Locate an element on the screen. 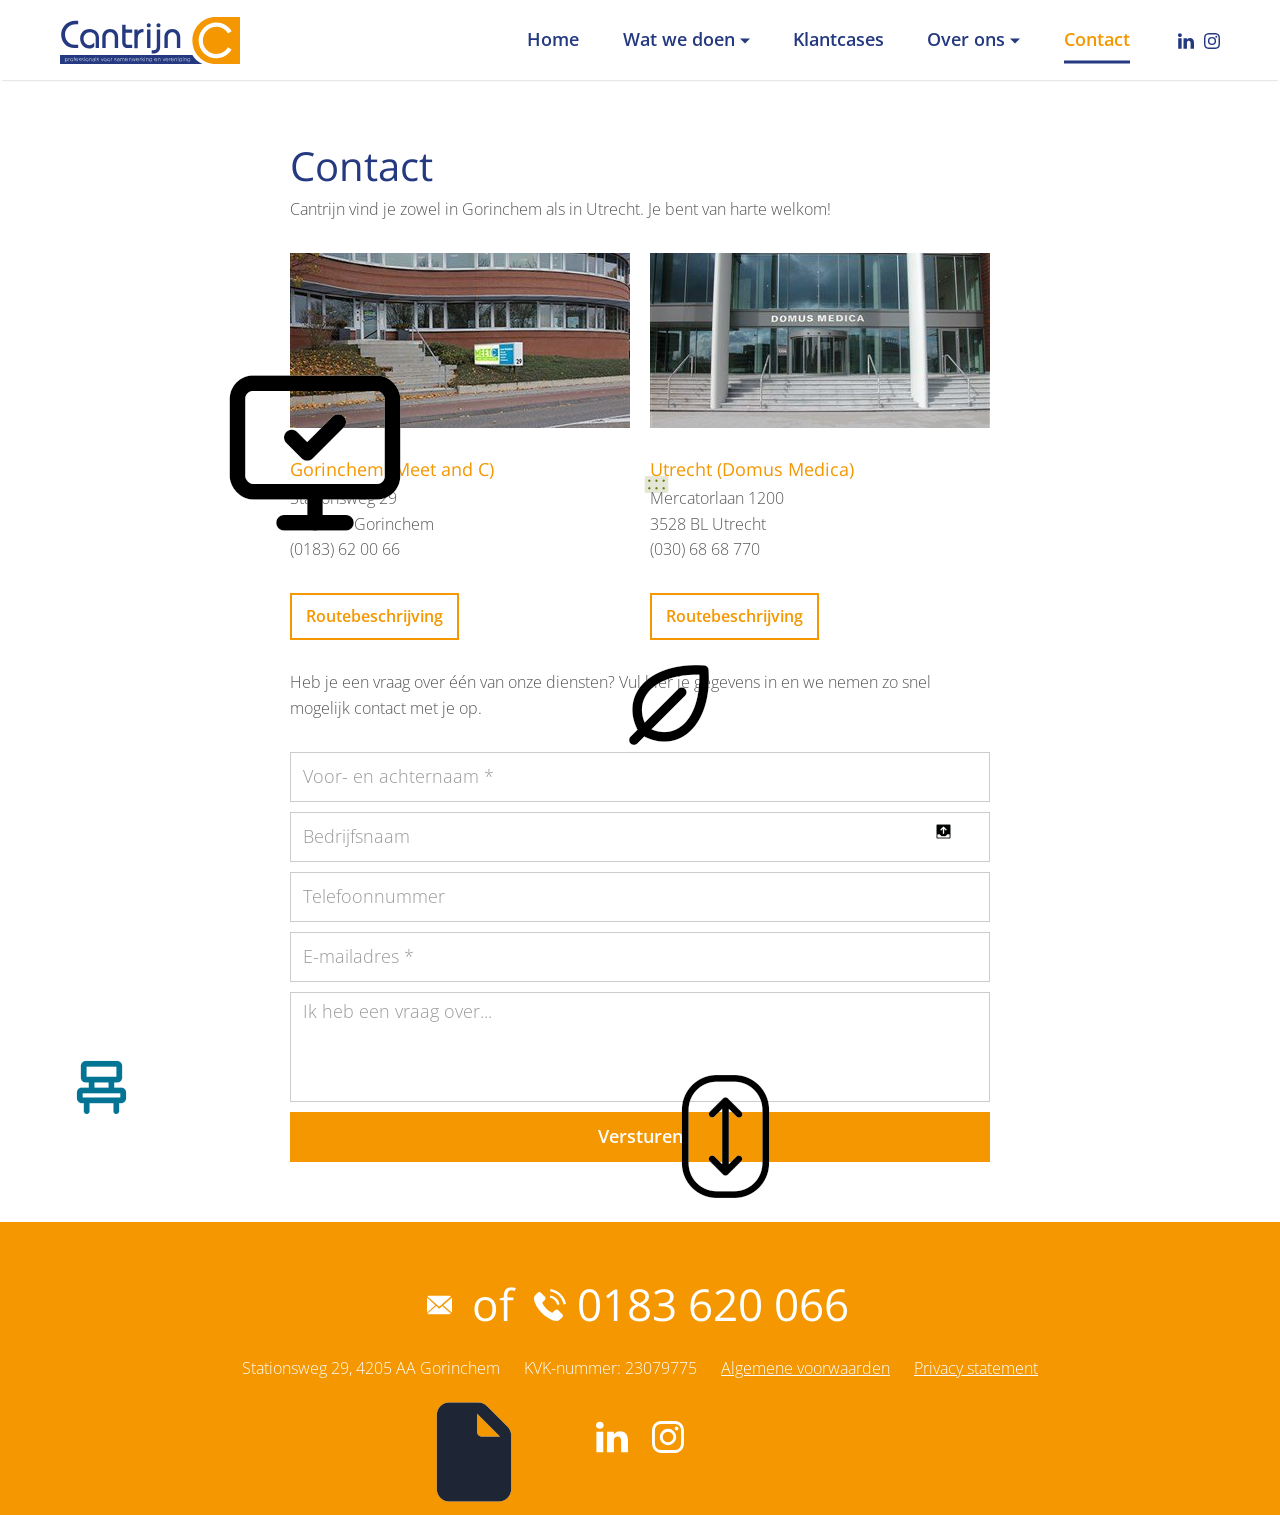 The height and width of the screenshot is (1515, 1280). upload file to inbox or tray is located at coordinates (943, 831).